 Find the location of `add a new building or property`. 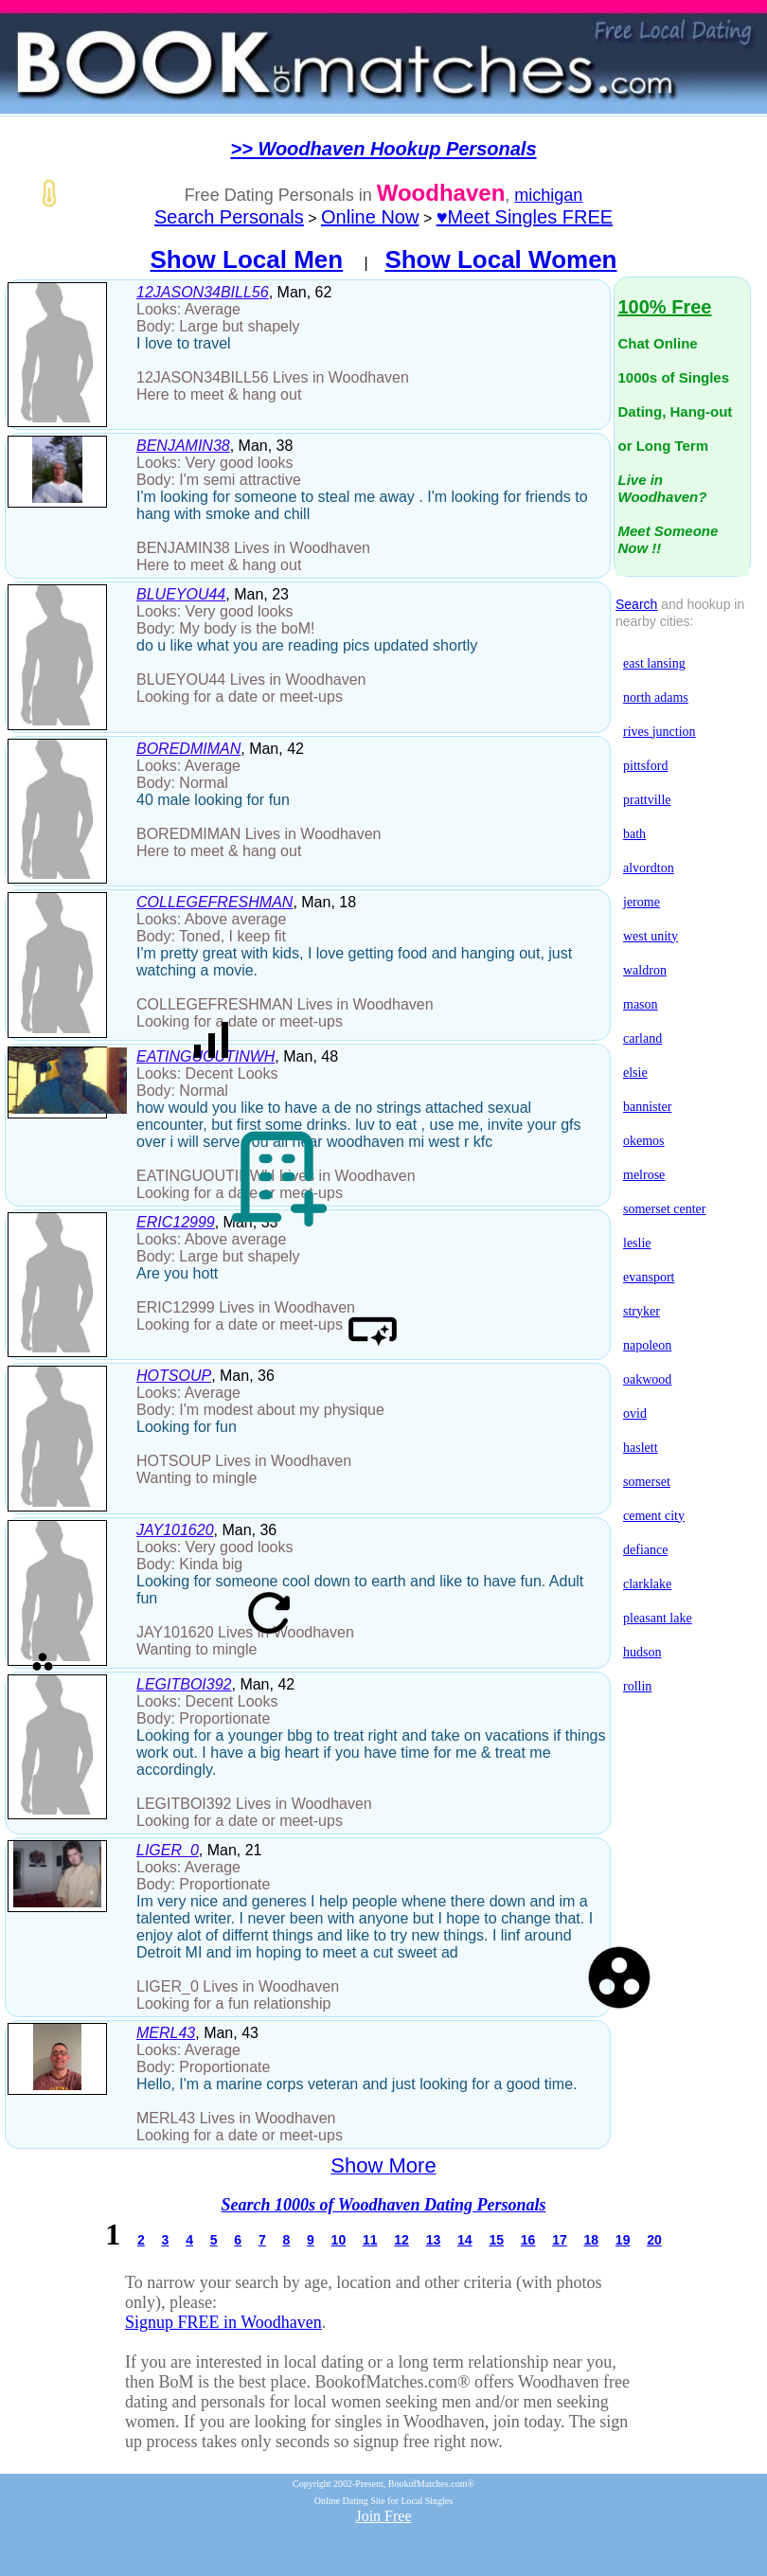

add a new building or property is located at coordinates (276, 1176).